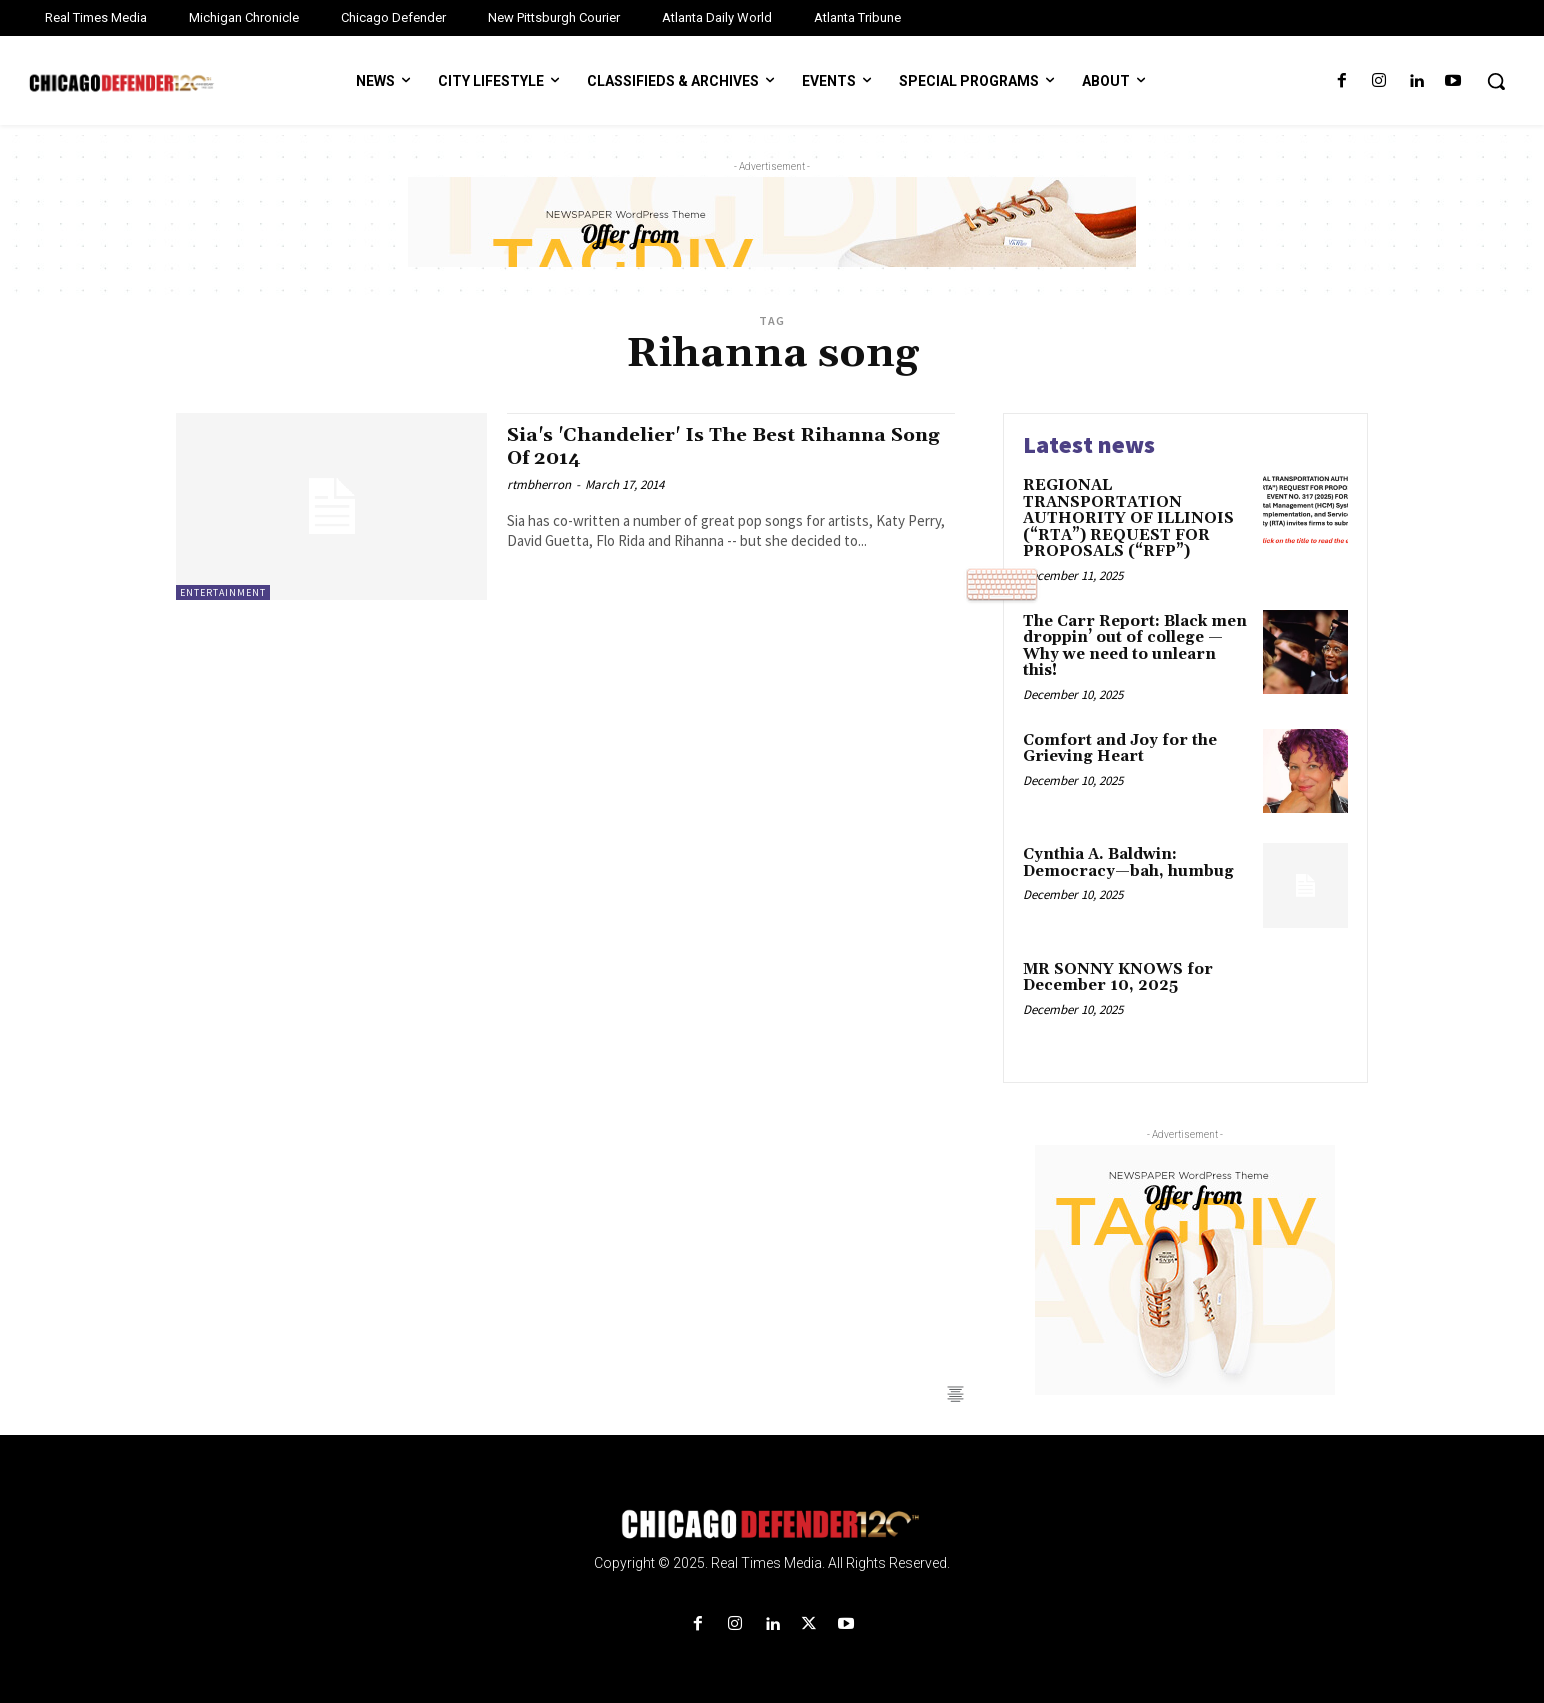 This screenshot has width=1544, height=1703. I want to click on bluetooth keyboard connected, so click(1002, 585).